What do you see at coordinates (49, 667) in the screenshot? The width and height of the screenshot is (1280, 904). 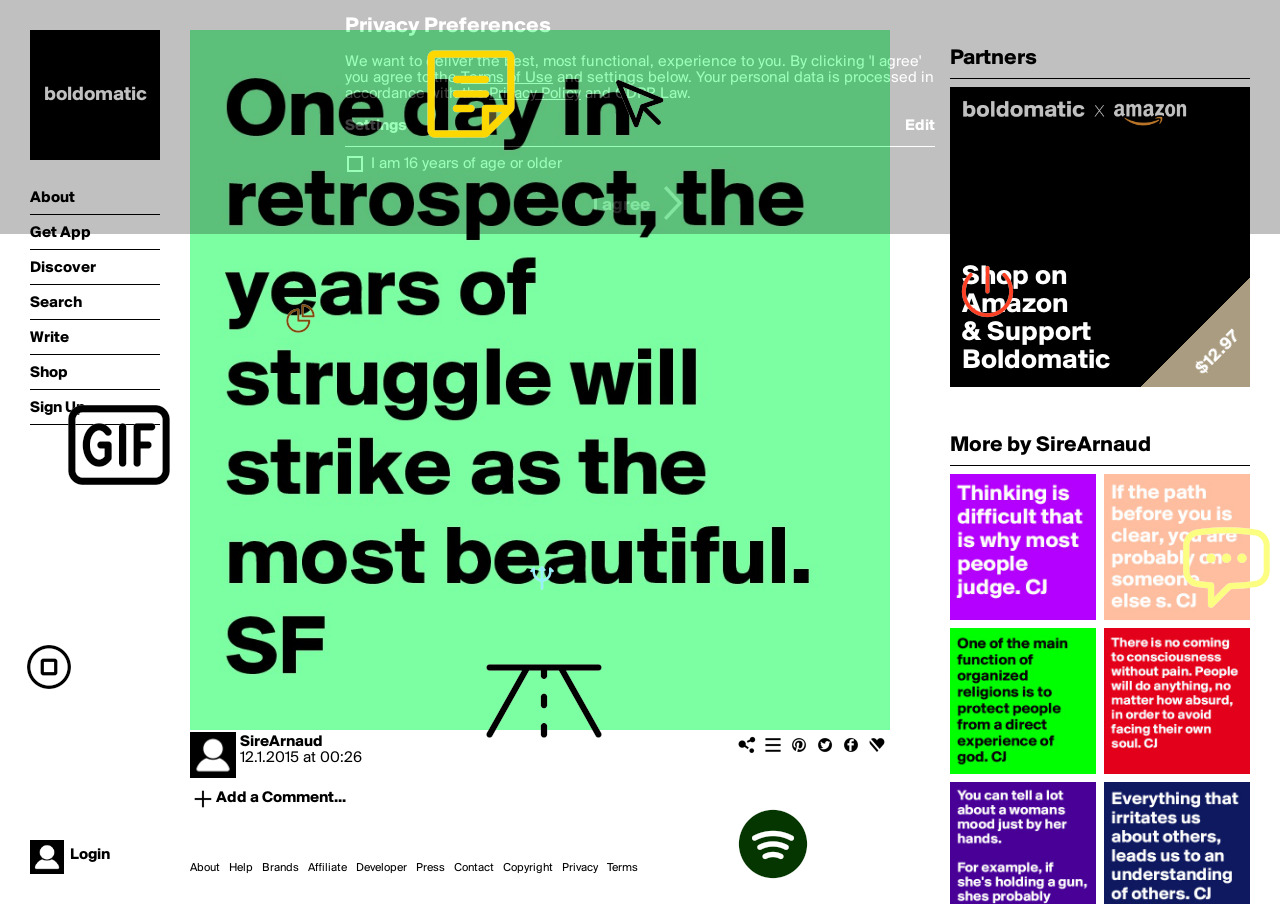 I see `stop media playback` at bounding box center [49, 667].